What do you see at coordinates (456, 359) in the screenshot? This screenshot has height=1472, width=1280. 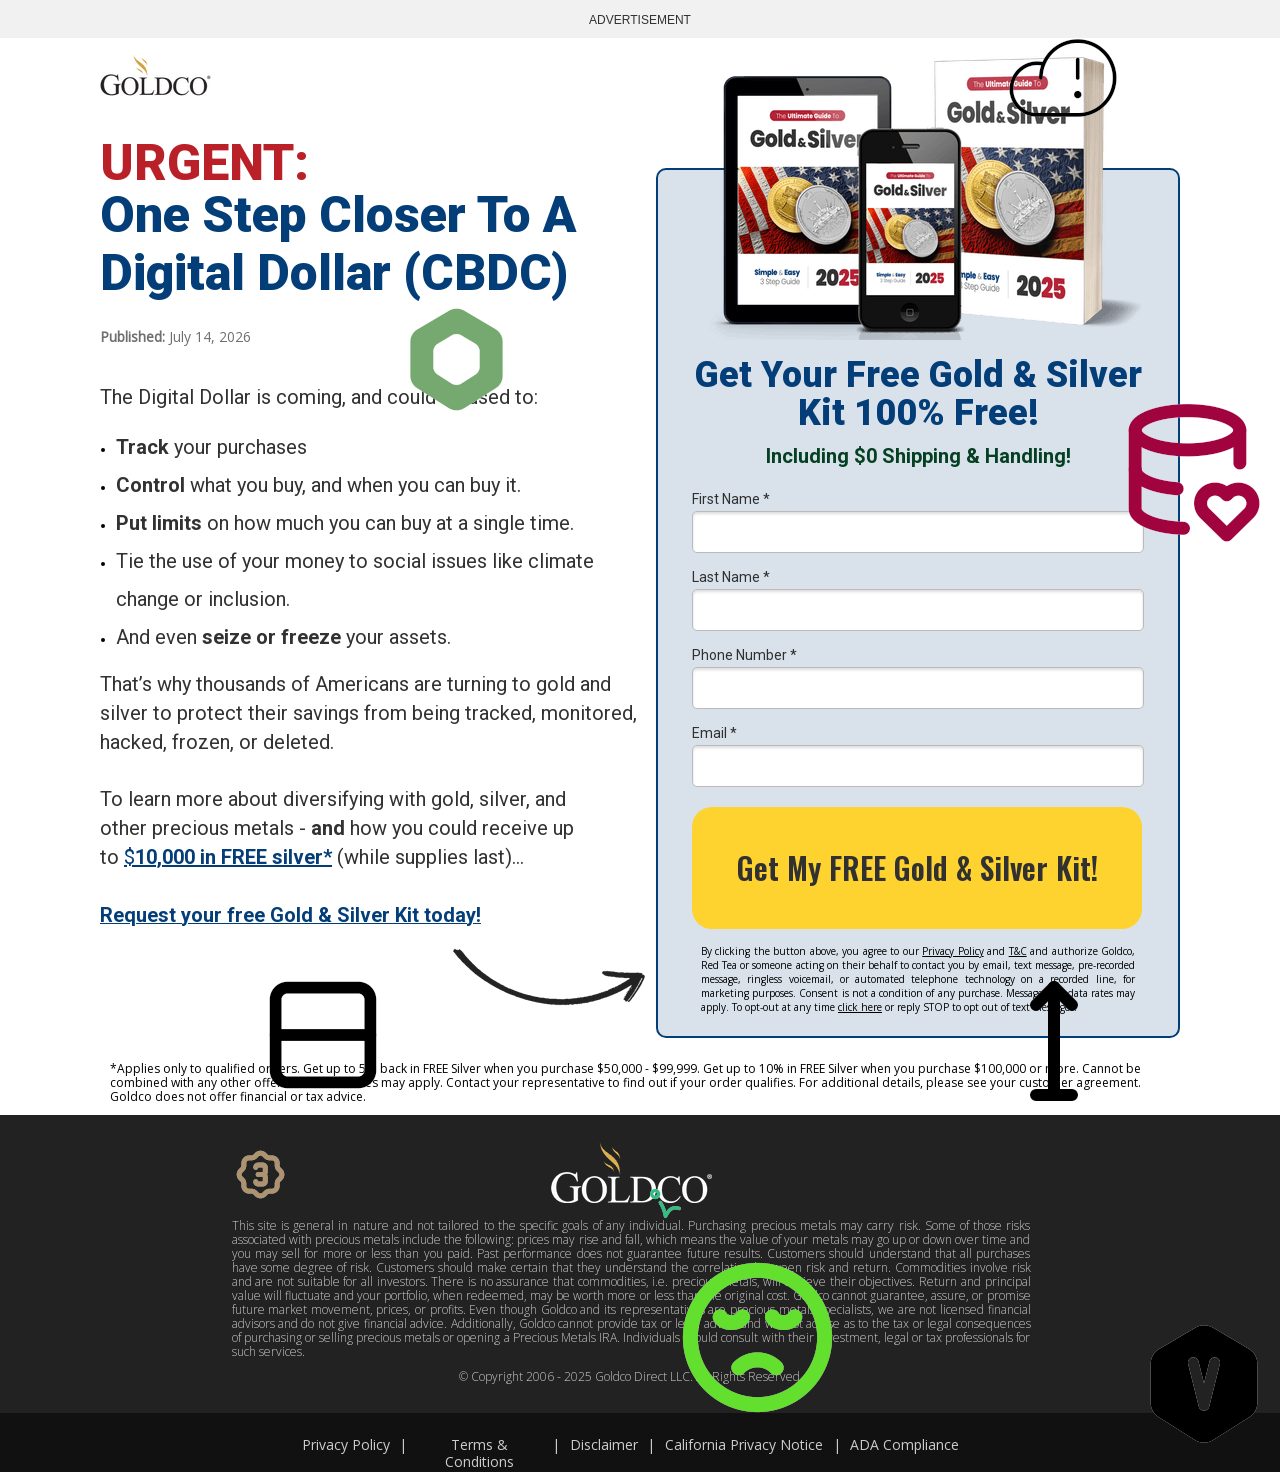 I see `access assembly or build tools` at bounding box center [456, 359].